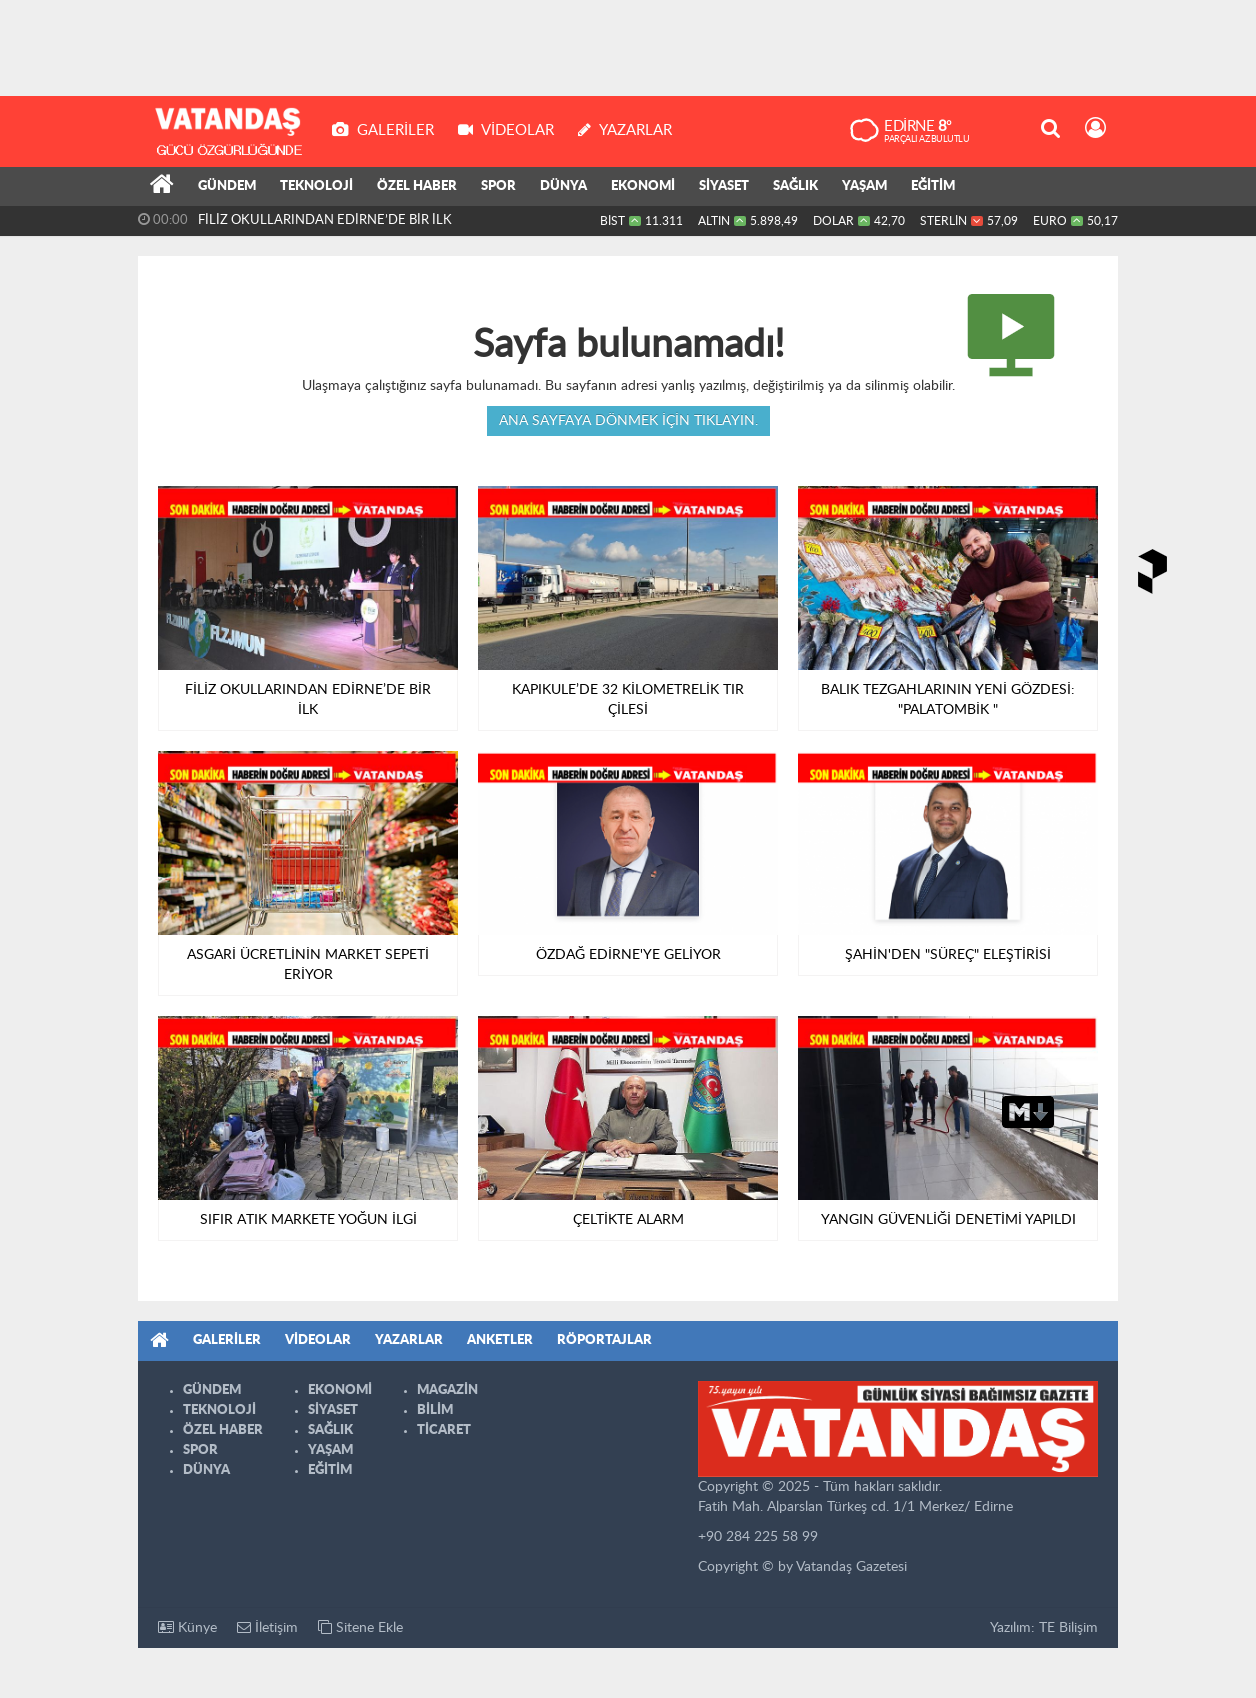 This screenshot has height=1698, width=1256. What do you see at coordinates (1028, 1112) in the screenshot?
I see `indicates markdown formatting is supported` at bounding box center [1028, 1112].